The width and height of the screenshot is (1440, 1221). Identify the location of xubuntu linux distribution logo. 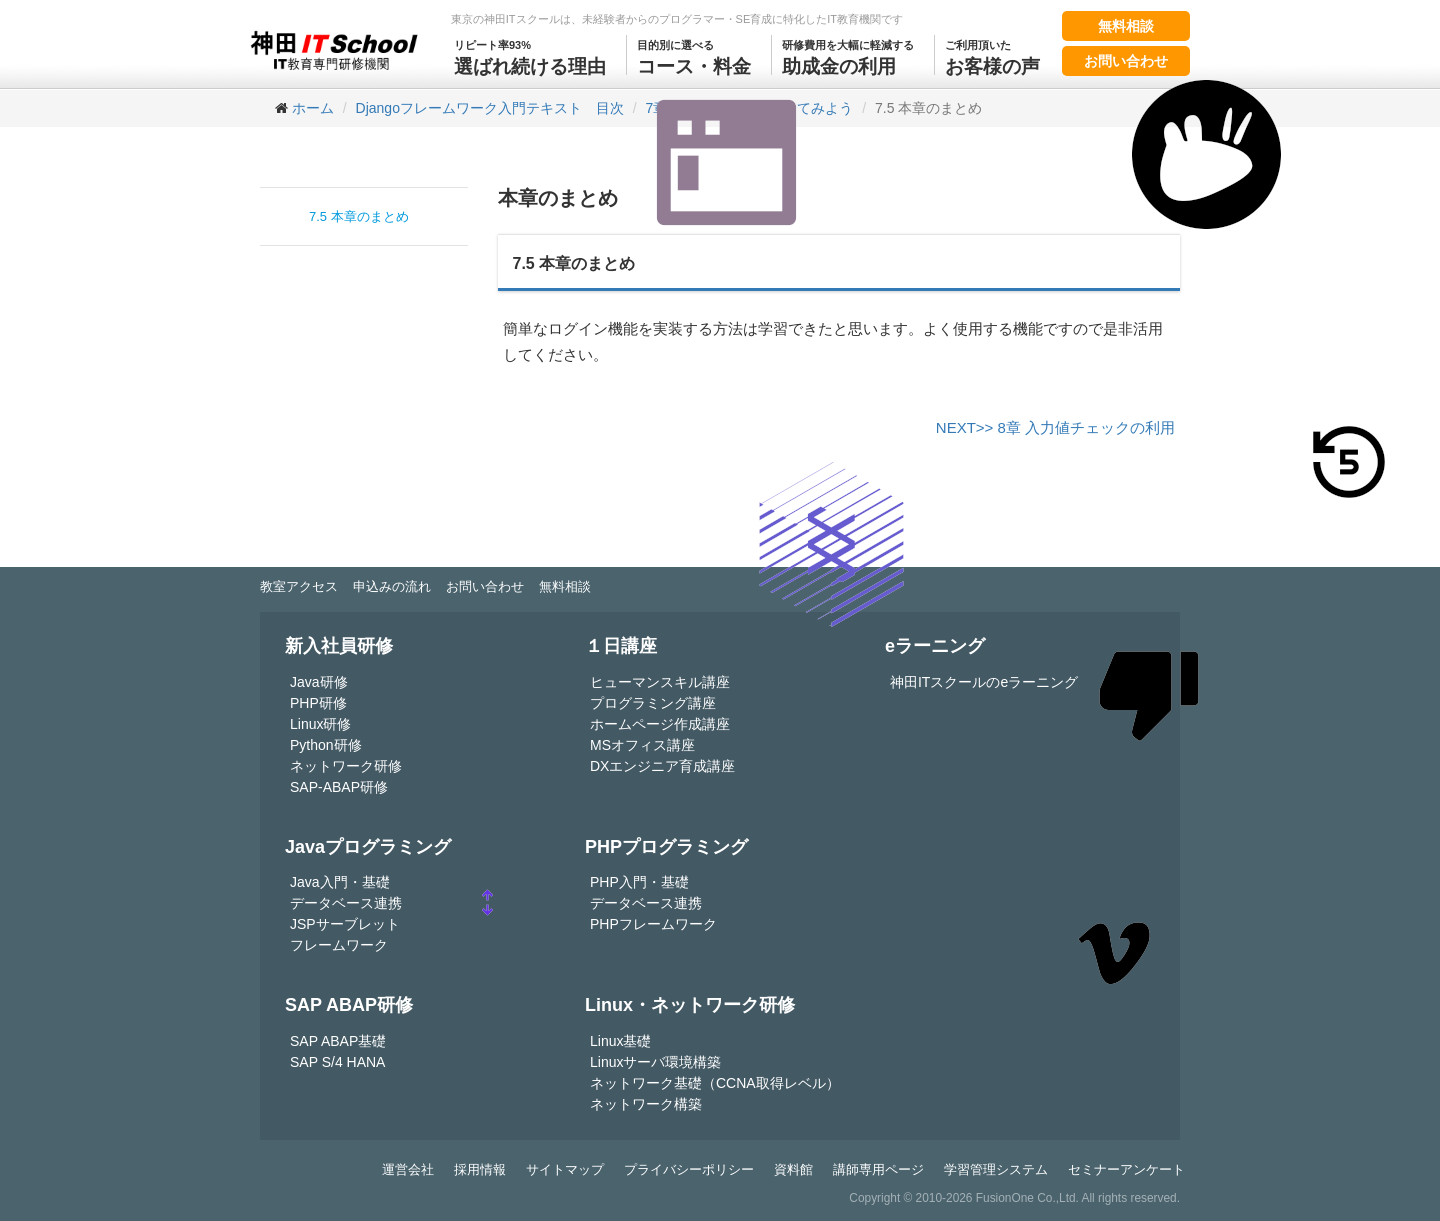
(1206, 154).